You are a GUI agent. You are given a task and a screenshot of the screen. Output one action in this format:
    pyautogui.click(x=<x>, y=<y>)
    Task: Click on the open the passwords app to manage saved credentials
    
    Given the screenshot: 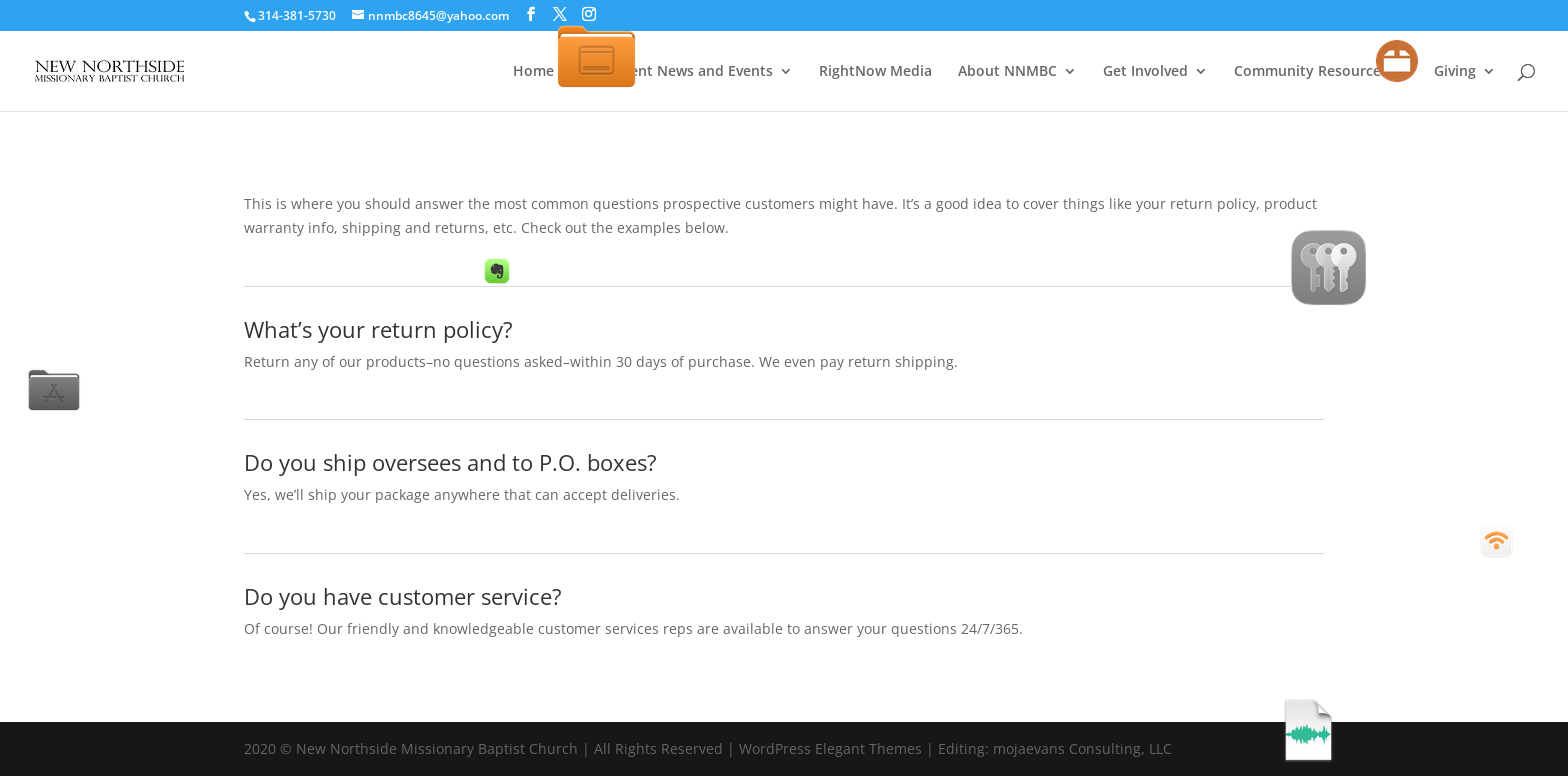 What is the action you would take?
    pyautogui.click(x=1328, y=267)
    